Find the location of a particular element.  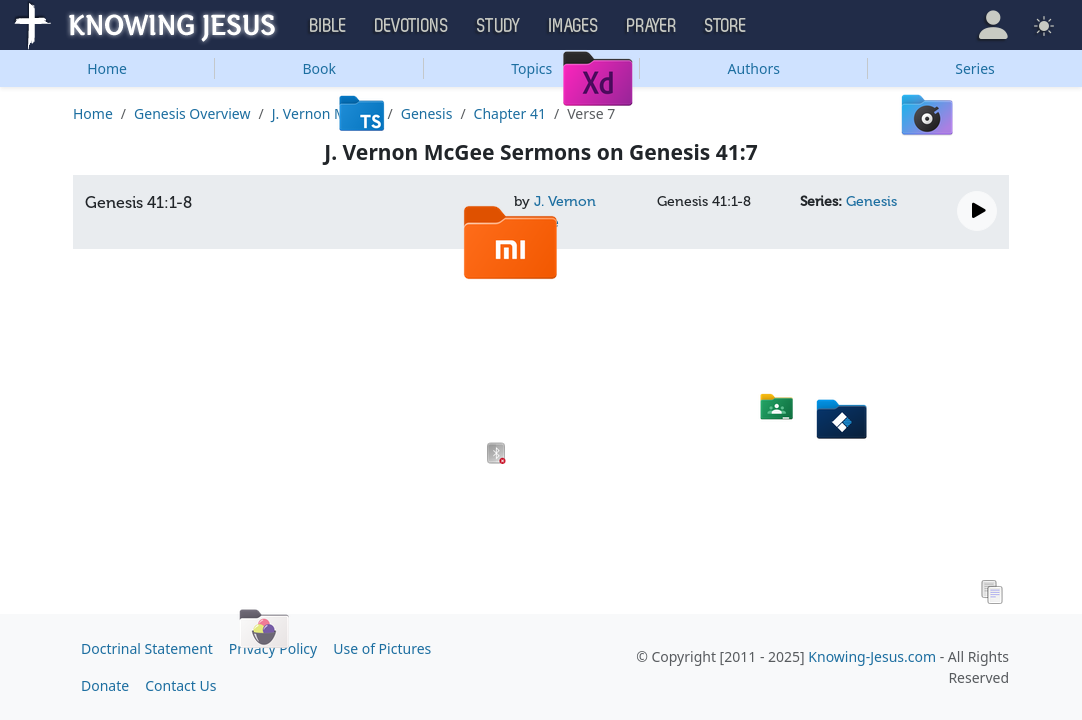

open folder containing Scoop package manager files is located at coordinates (264, 630).